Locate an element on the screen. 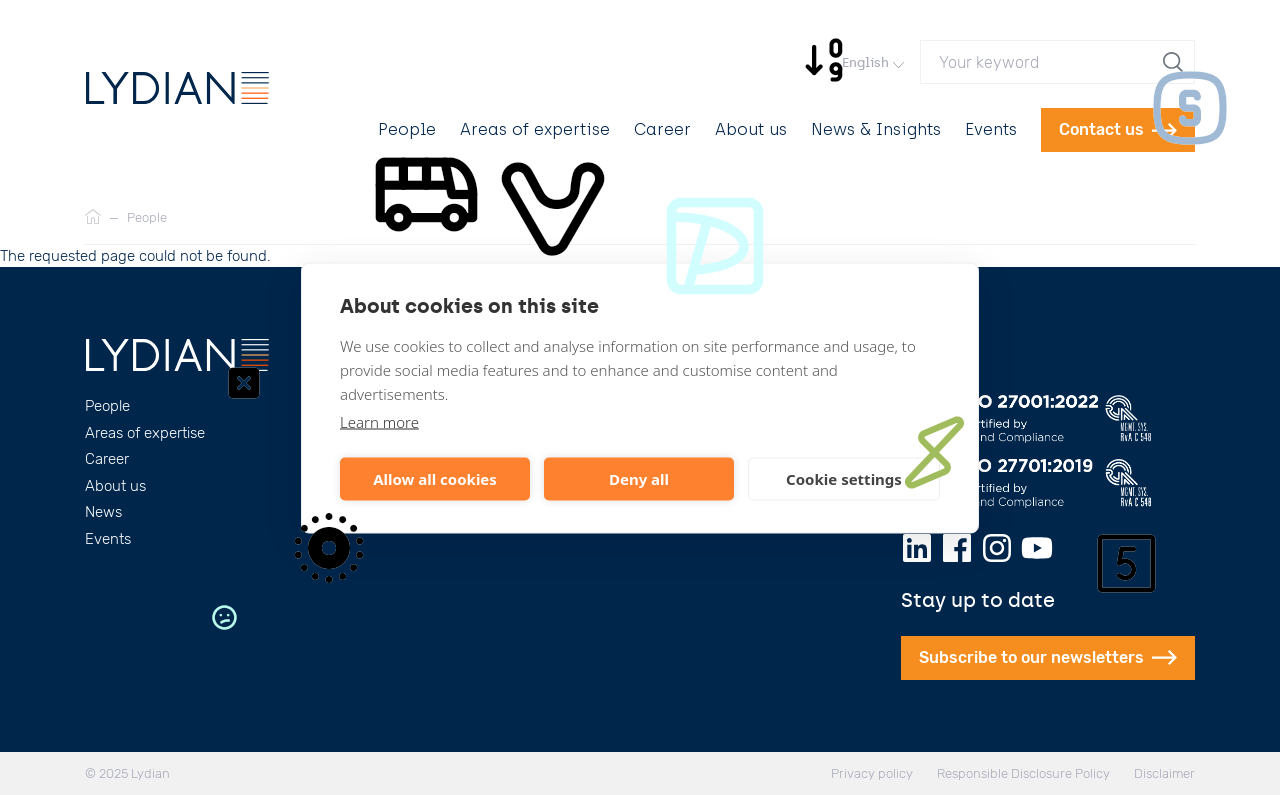 The width and height of the screenshot is (1280, 795). indicates live photo mode is active is located at coordinates (329, 548).